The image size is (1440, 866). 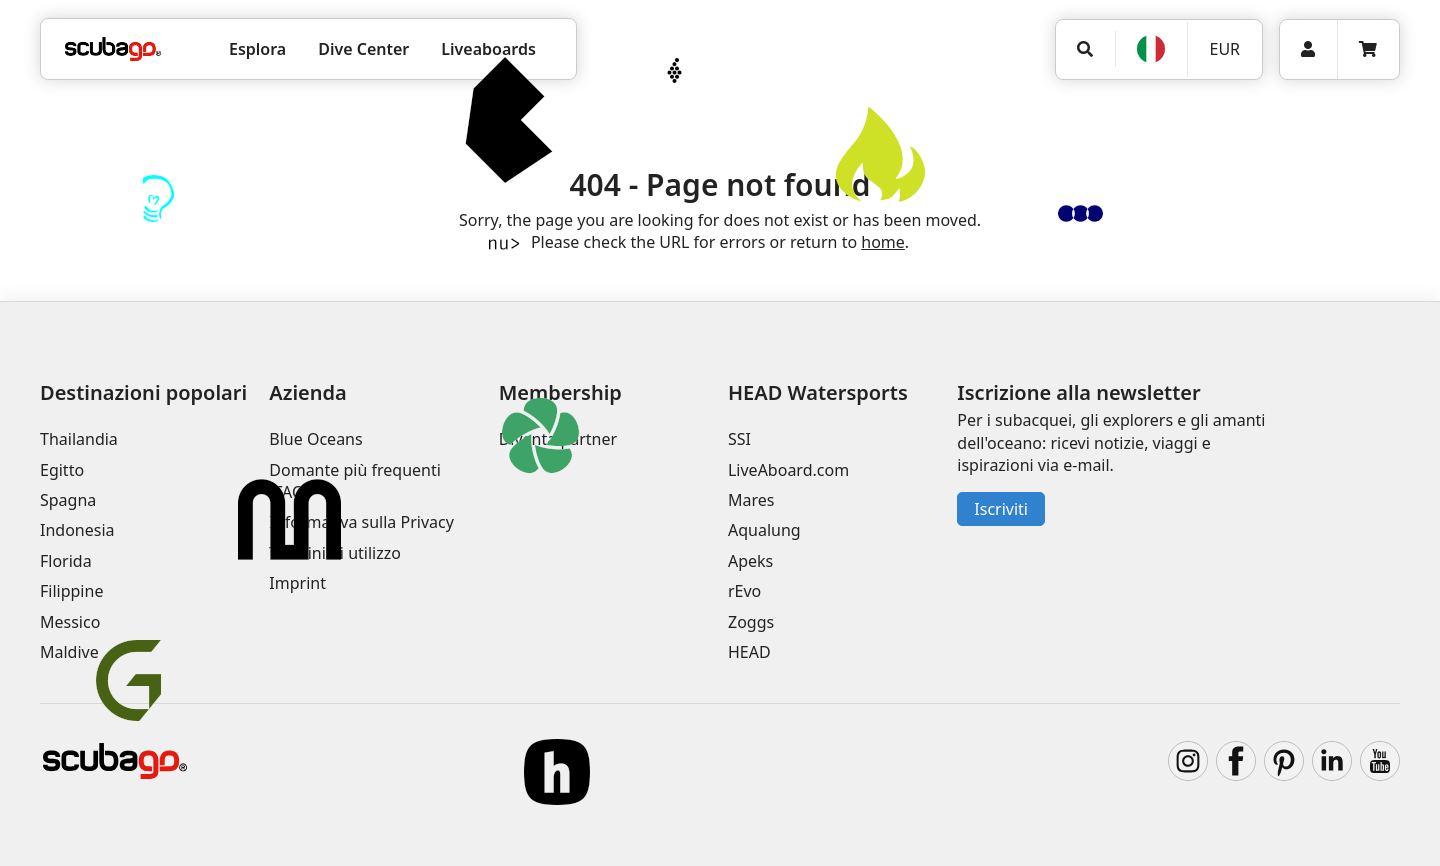 What do you see at coordinates (504, 244) in the screenshot?
I see `nushell application logo` at bounding box center [504, 244].